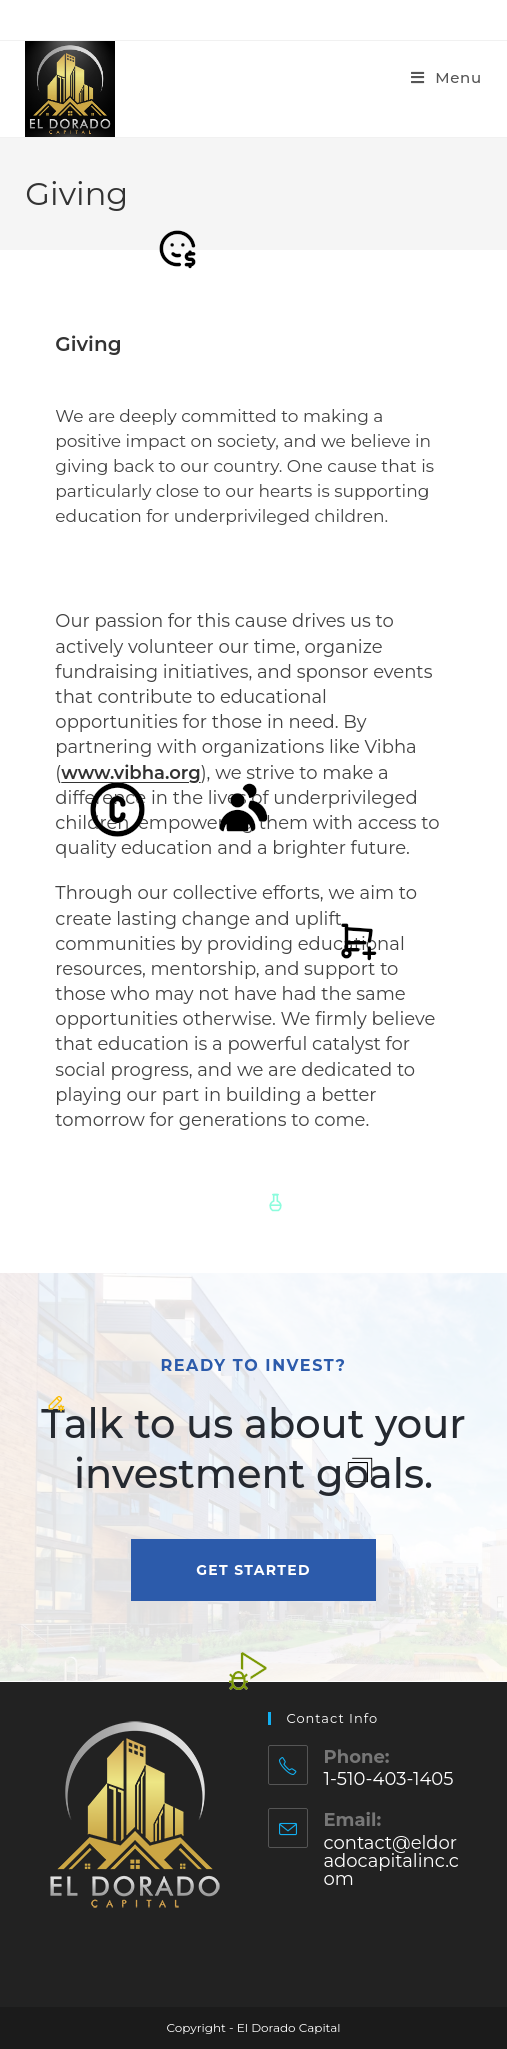  Describe the element at coordinates (275, 1202) in the screenshot. I see `access lab or experiment features` at that location.